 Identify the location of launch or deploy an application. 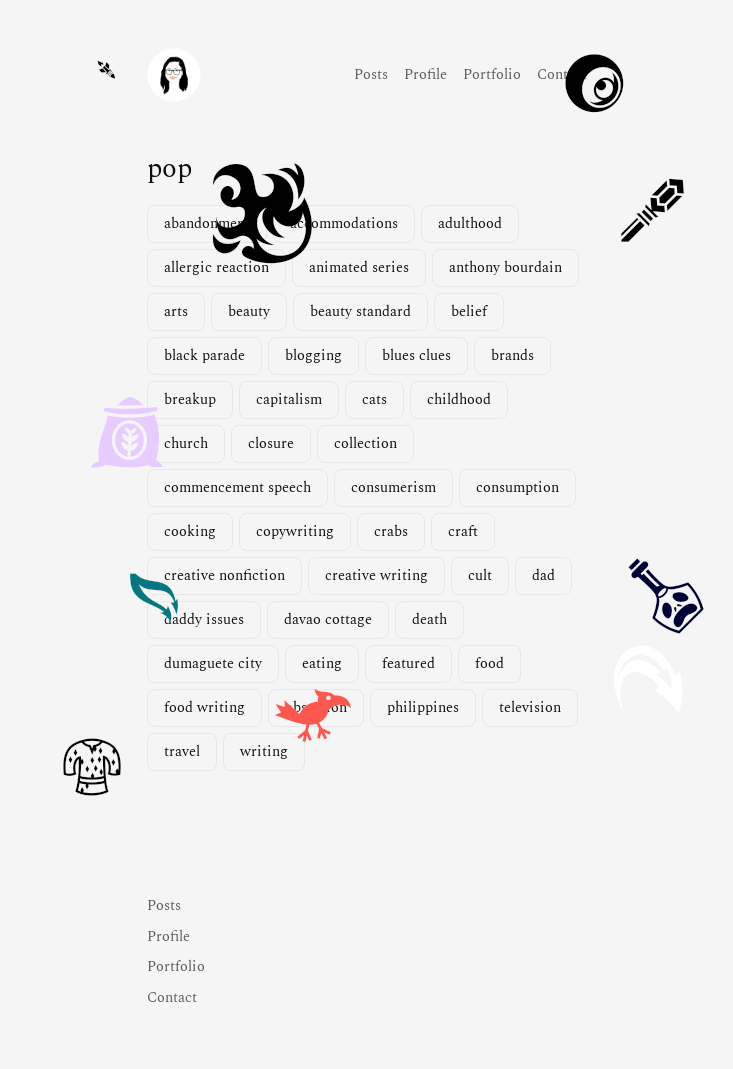
(106, 69).